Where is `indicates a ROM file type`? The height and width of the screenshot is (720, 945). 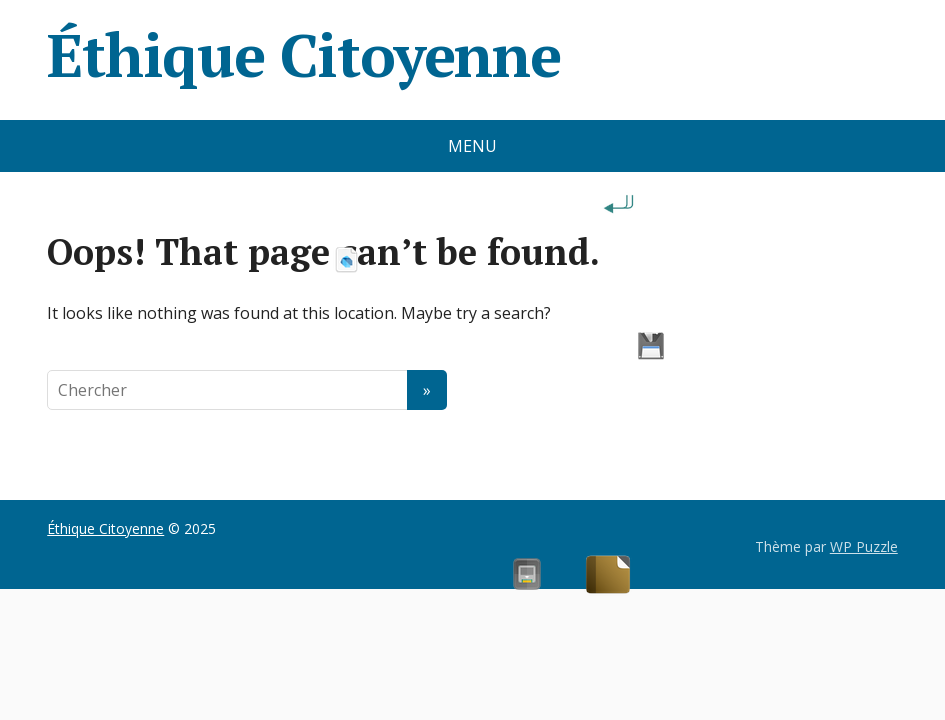 indicates a ROM file type is located at coordinates (527, 574).